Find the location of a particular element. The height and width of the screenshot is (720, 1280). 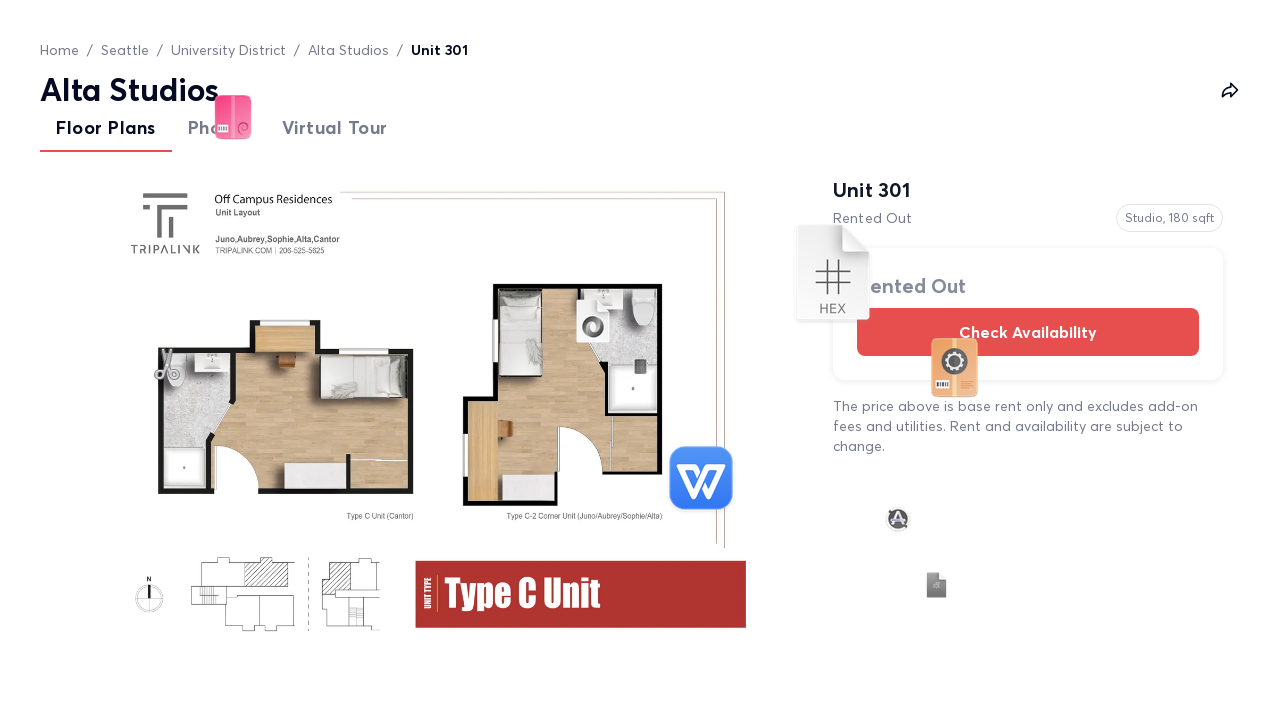

software package being configured or installed is located at coordinates (954, 367).